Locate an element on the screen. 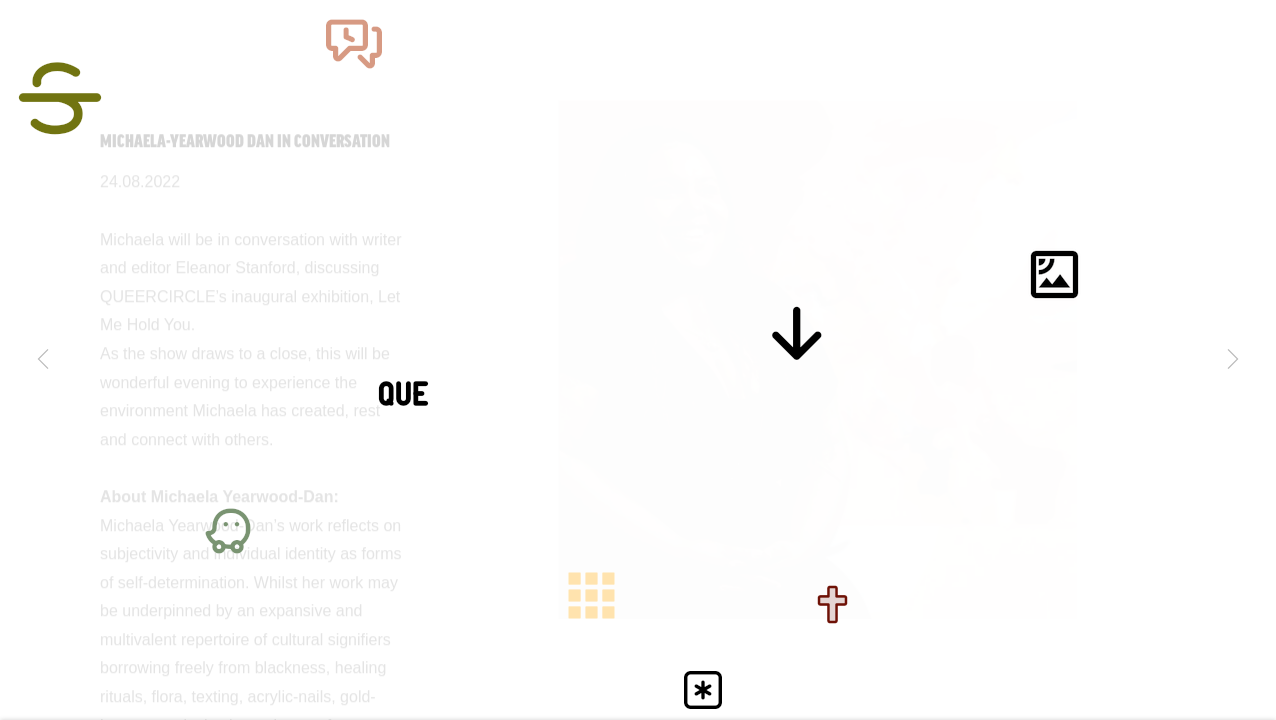 Image resolution: width=1276 pixels, height=720 pixels. indicates a queue in http request handling is located at coordinates (403, 393).